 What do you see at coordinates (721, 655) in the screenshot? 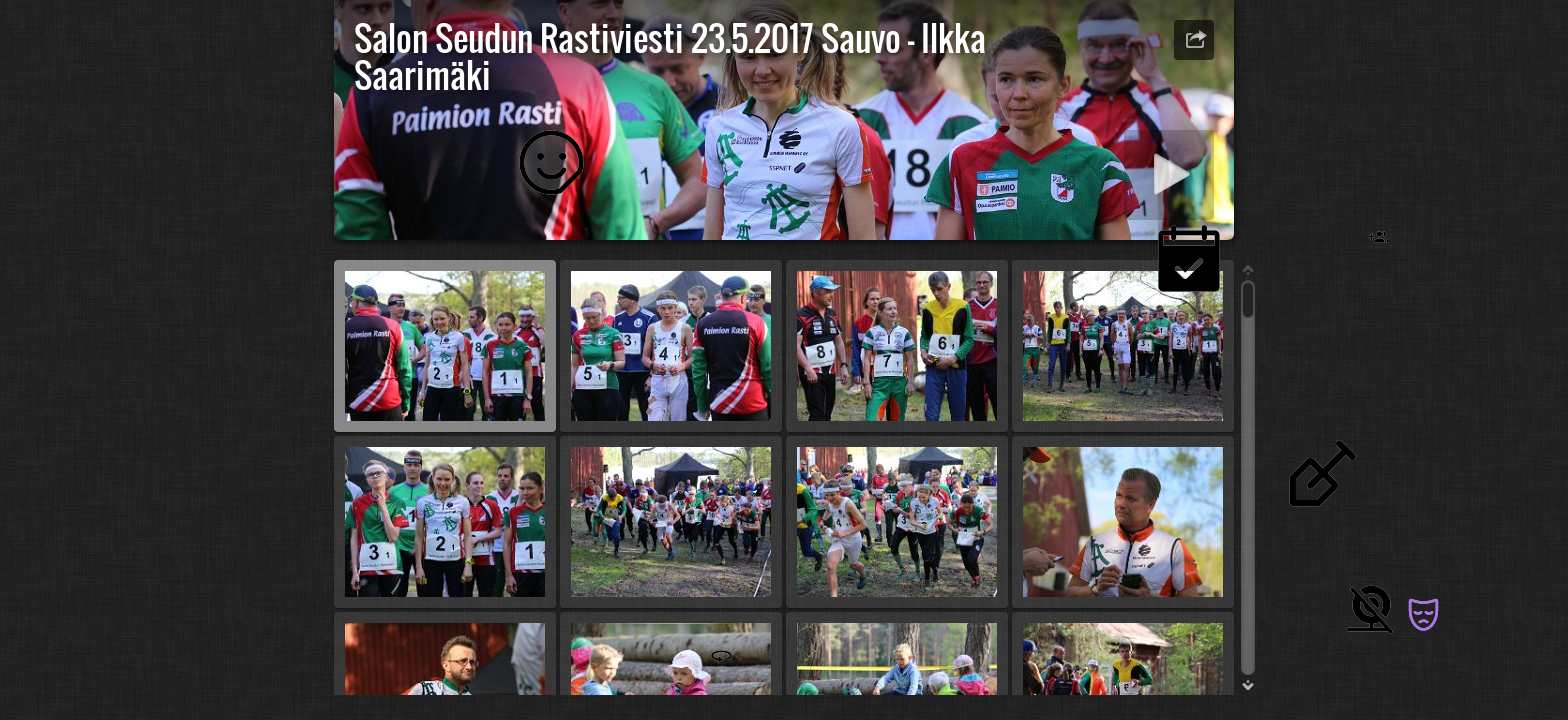
I see `view 360-degree panorama or image` at bounding box center [721, 655].